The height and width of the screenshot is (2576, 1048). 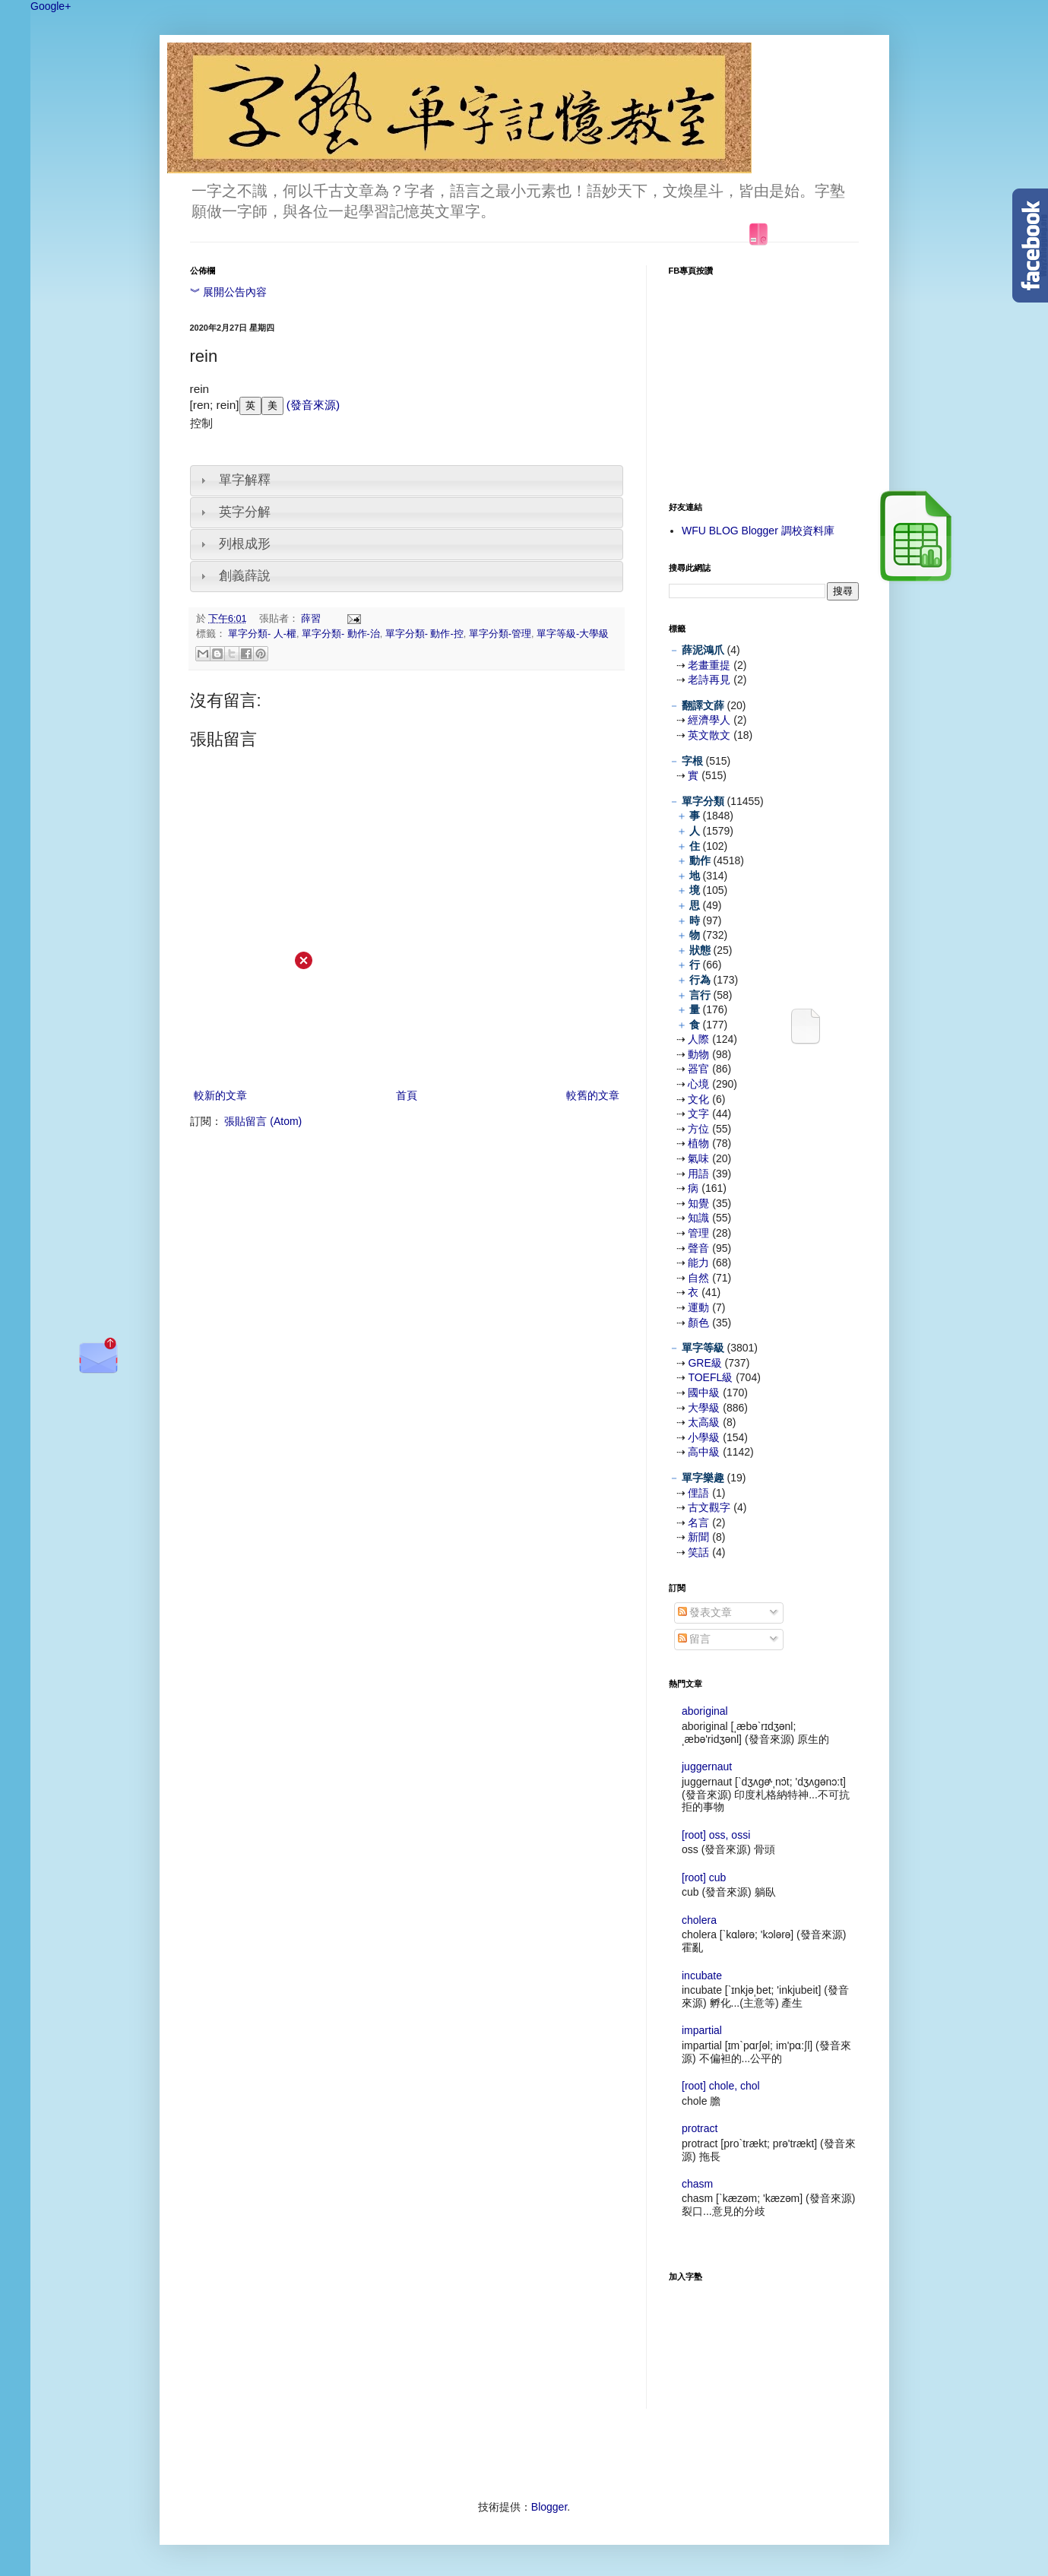 What do you see at coordinates (916, 536) in the screenshot?
I see `open an opendocument spreadsheet file` at bounding box center [916, 536].